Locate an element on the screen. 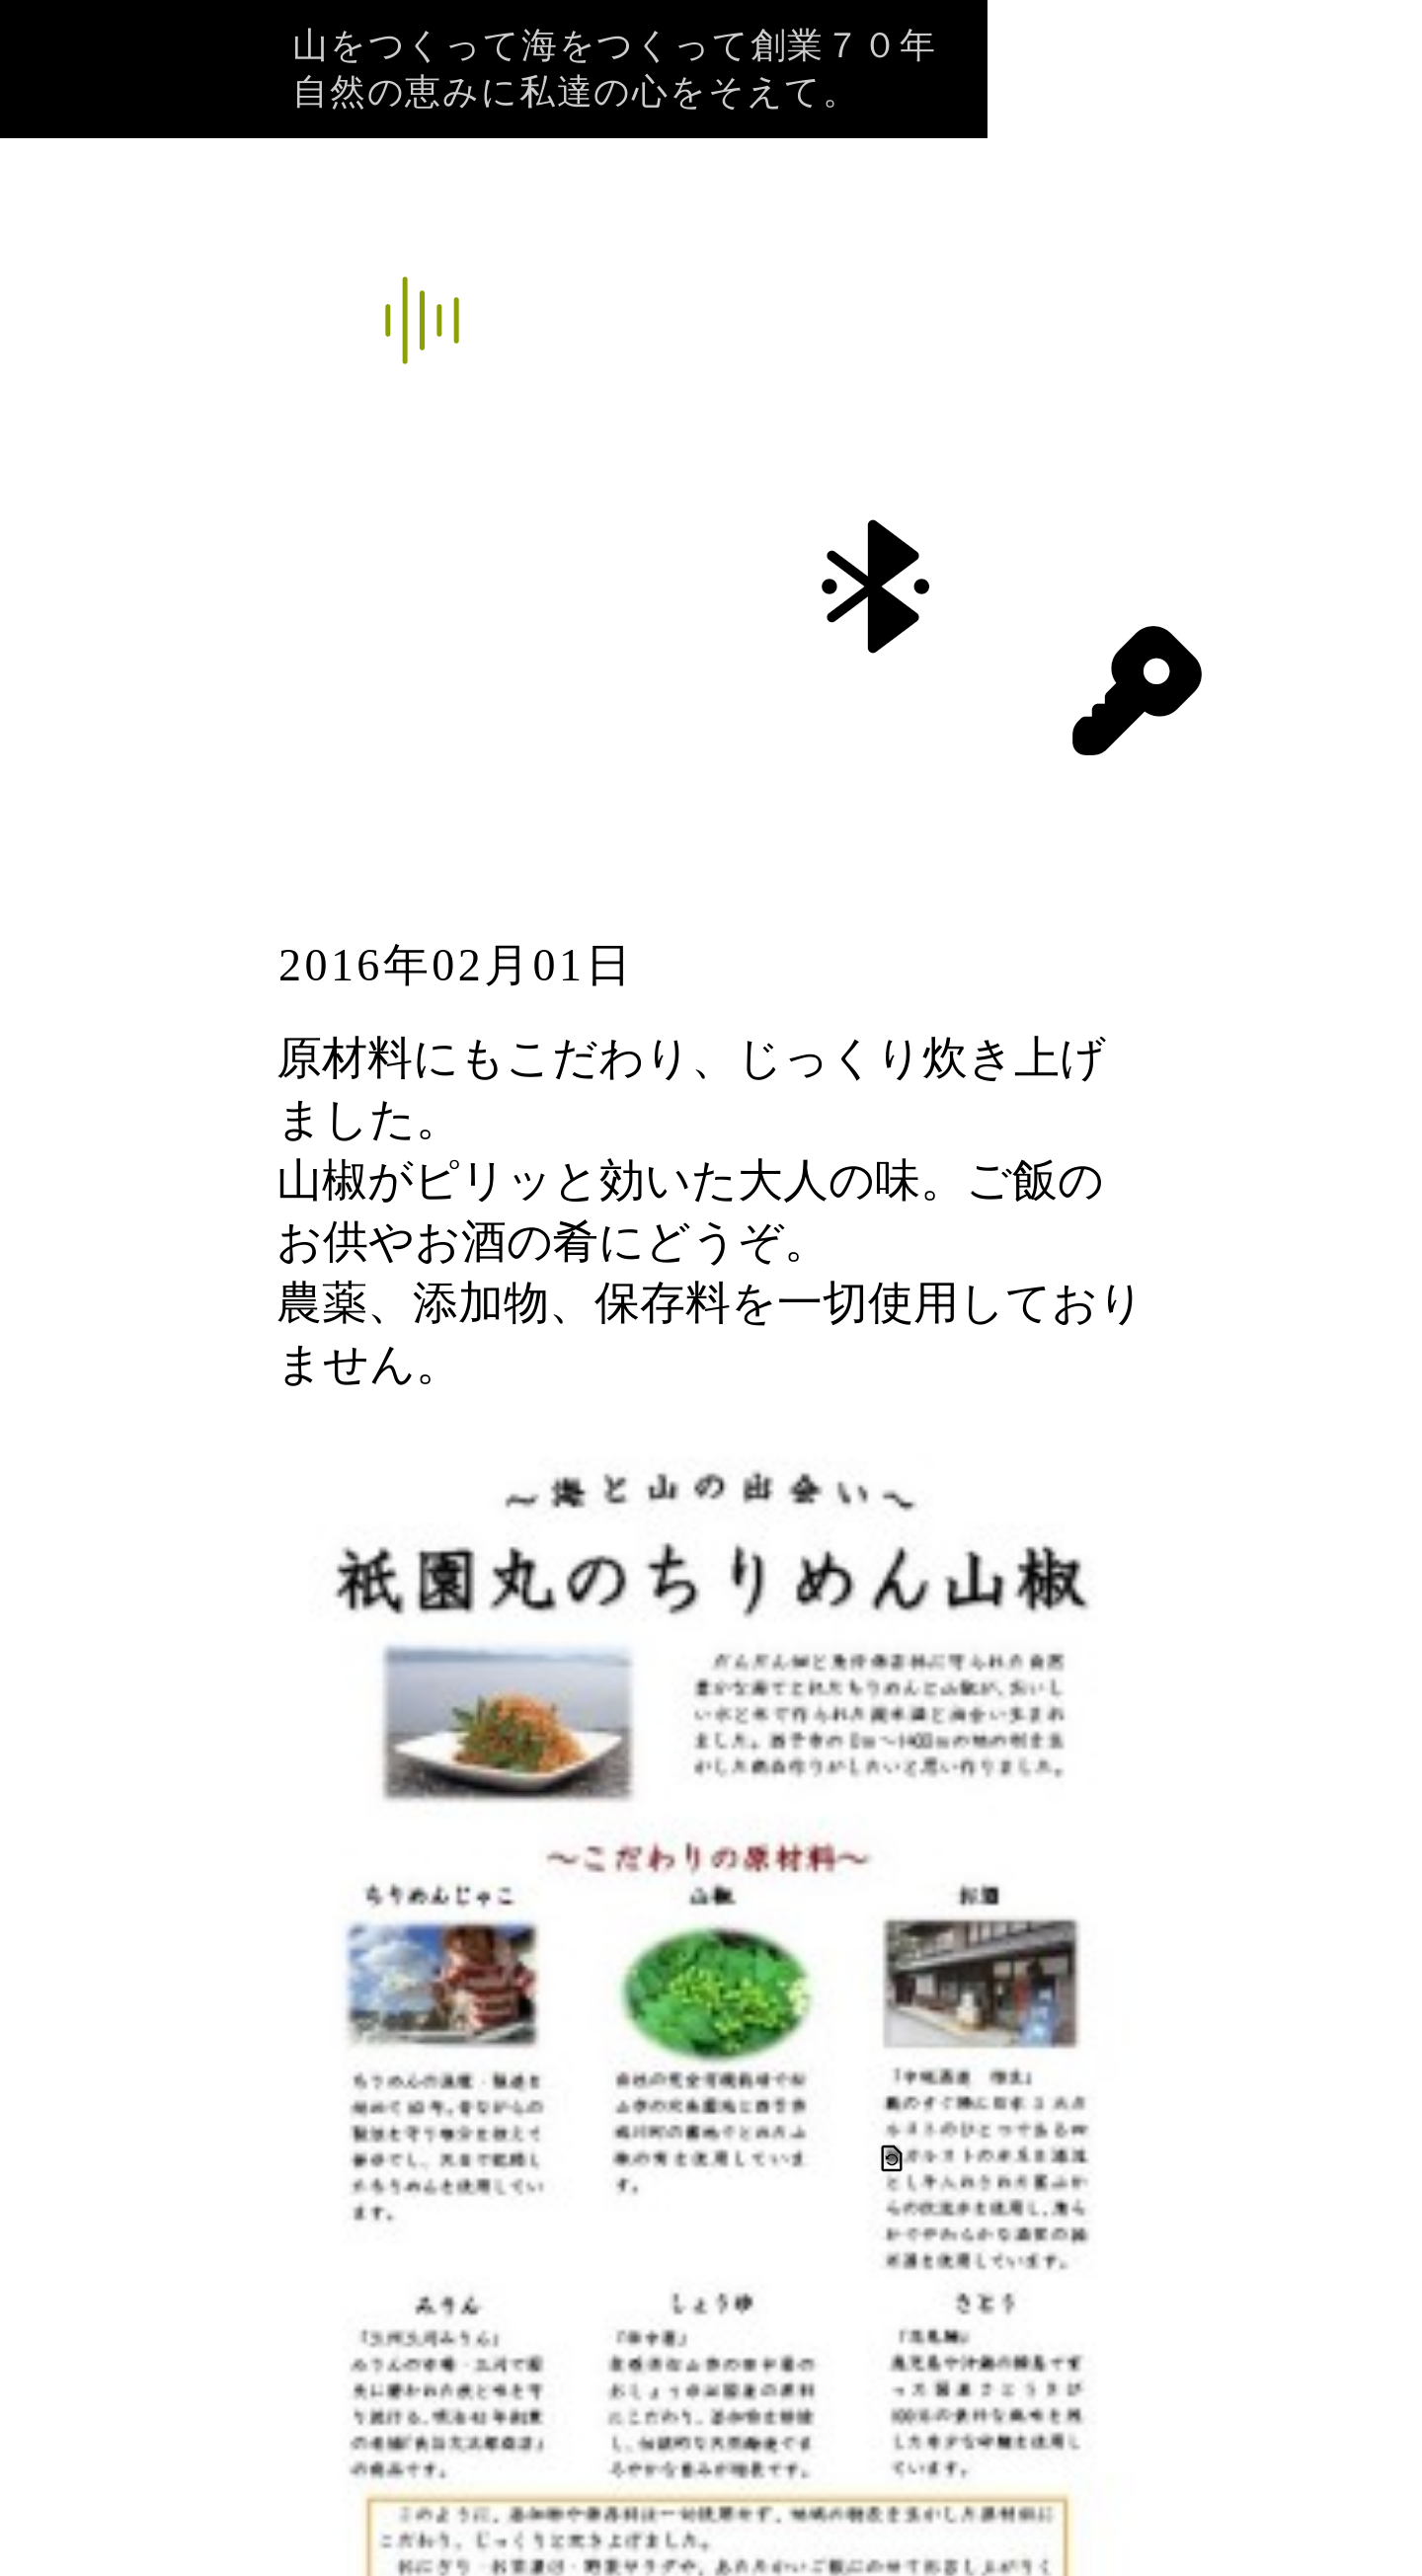  audio or sound visualization is located at coordinates (422, 320).